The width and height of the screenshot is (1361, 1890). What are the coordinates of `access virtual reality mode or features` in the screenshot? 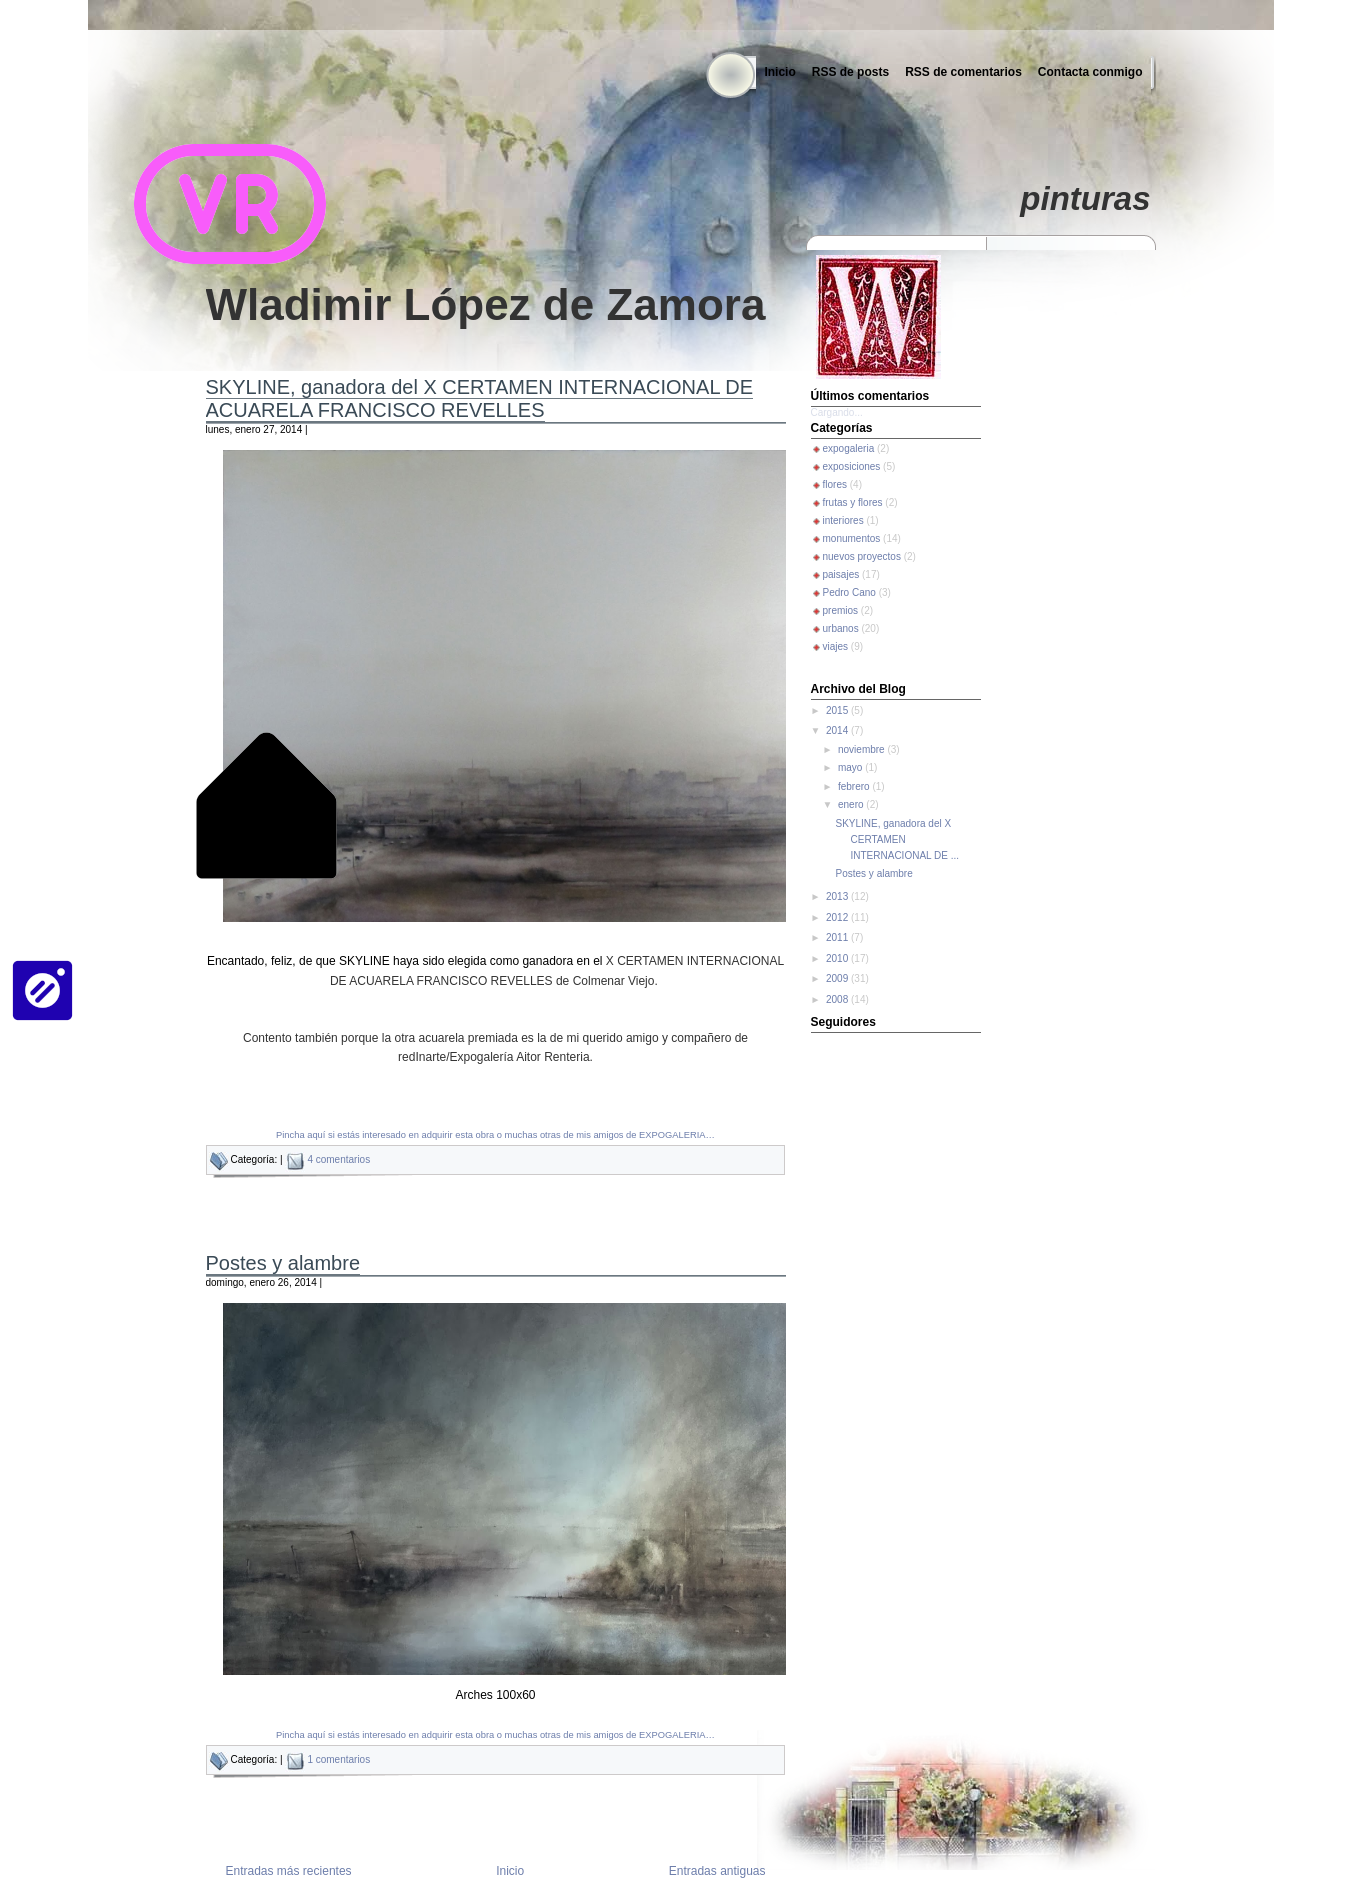 It's located at (230, 204).